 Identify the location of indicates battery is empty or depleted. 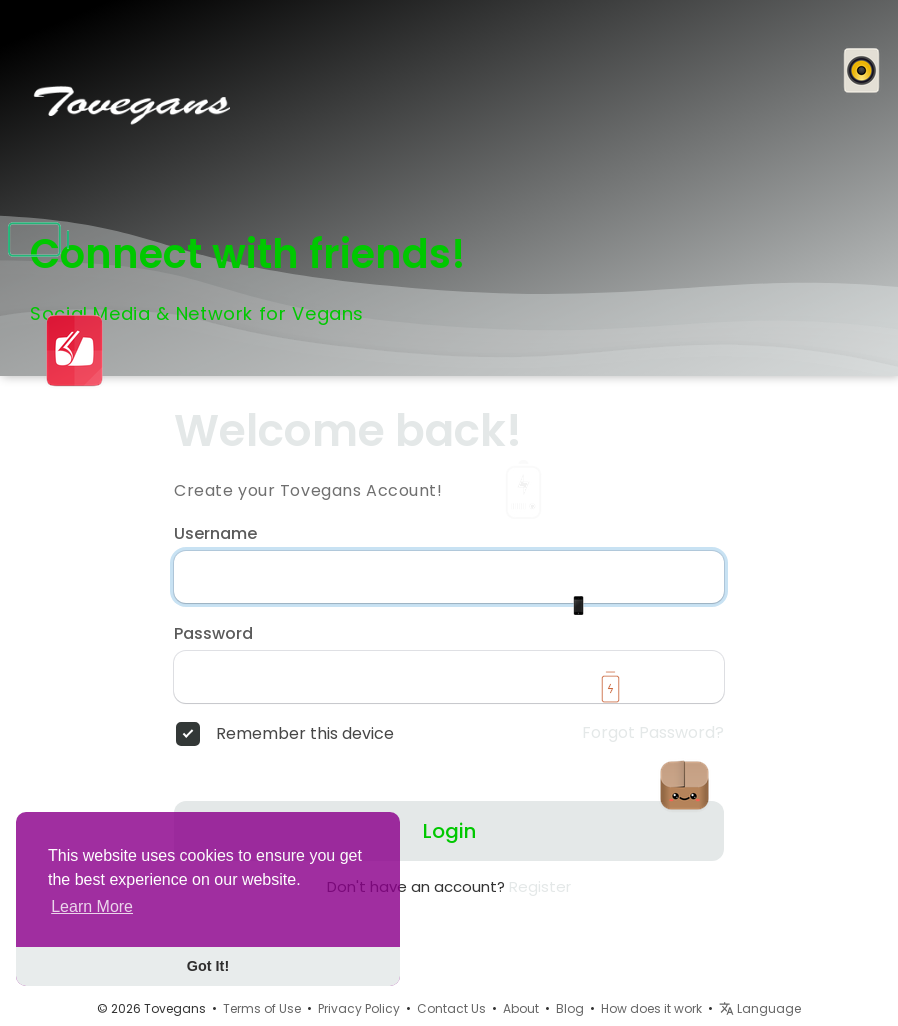
(37, 239).